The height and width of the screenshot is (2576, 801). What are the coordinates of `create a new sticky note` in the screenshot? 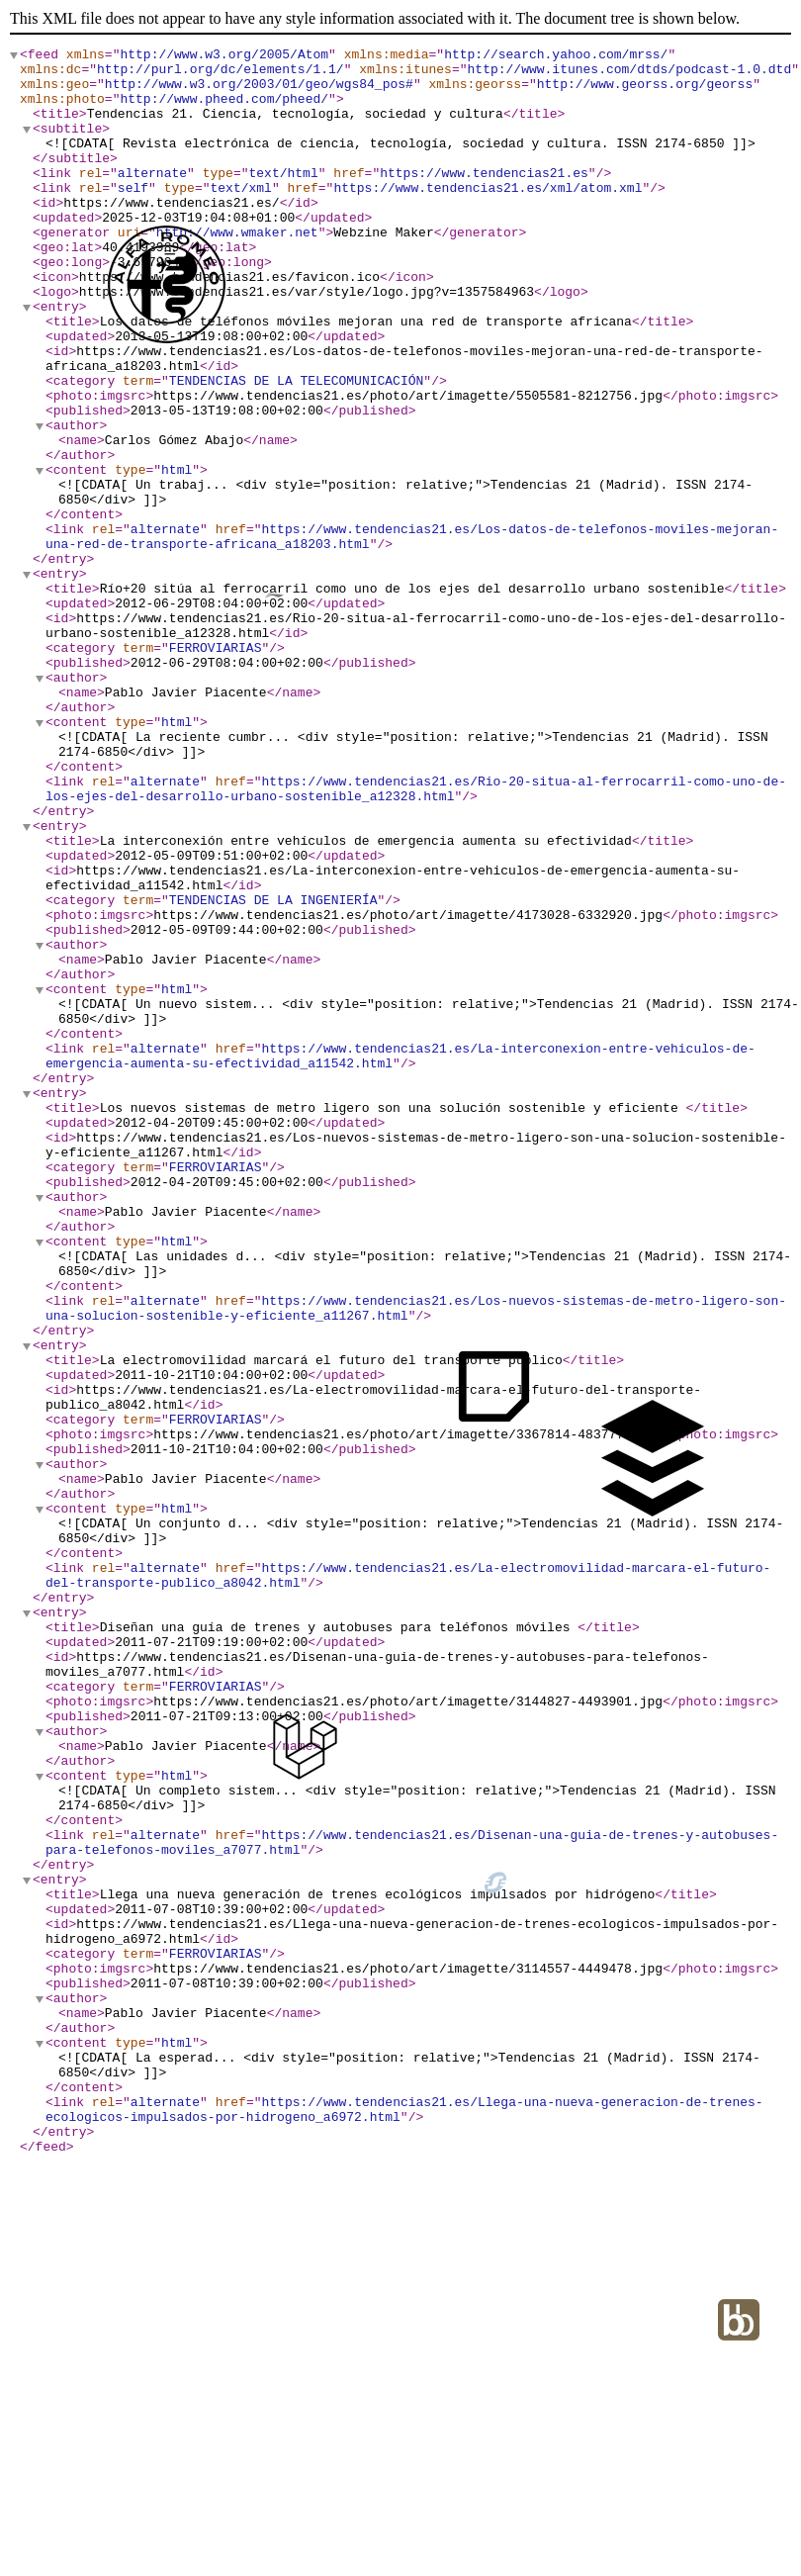 It's located at (493, 1386).